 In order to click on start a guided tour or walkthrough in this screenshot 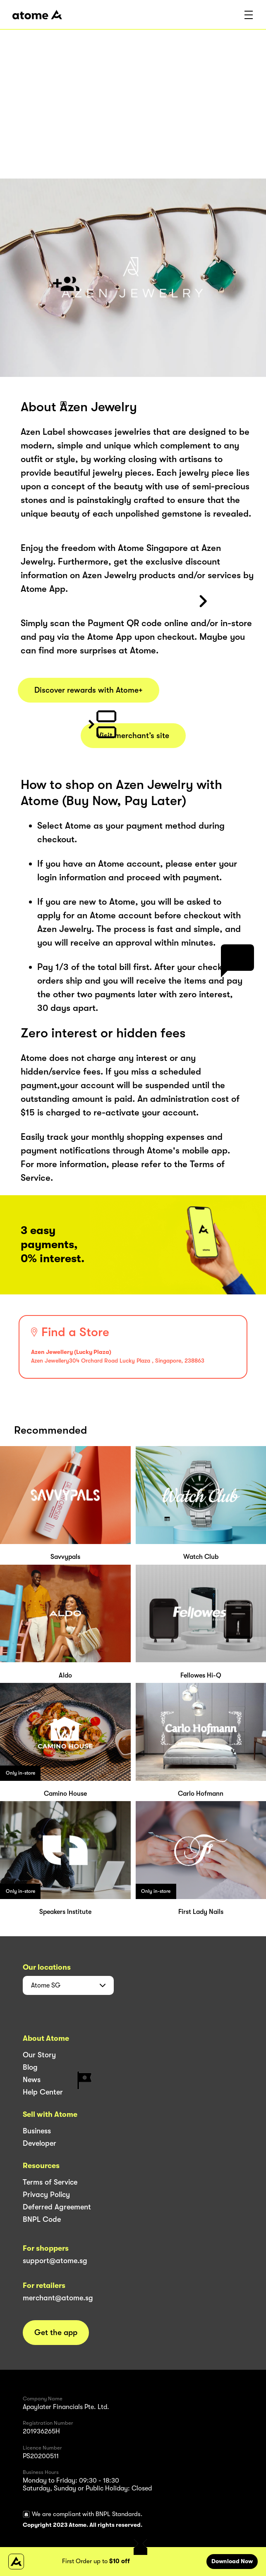, I will do `click(84, 2080)`.